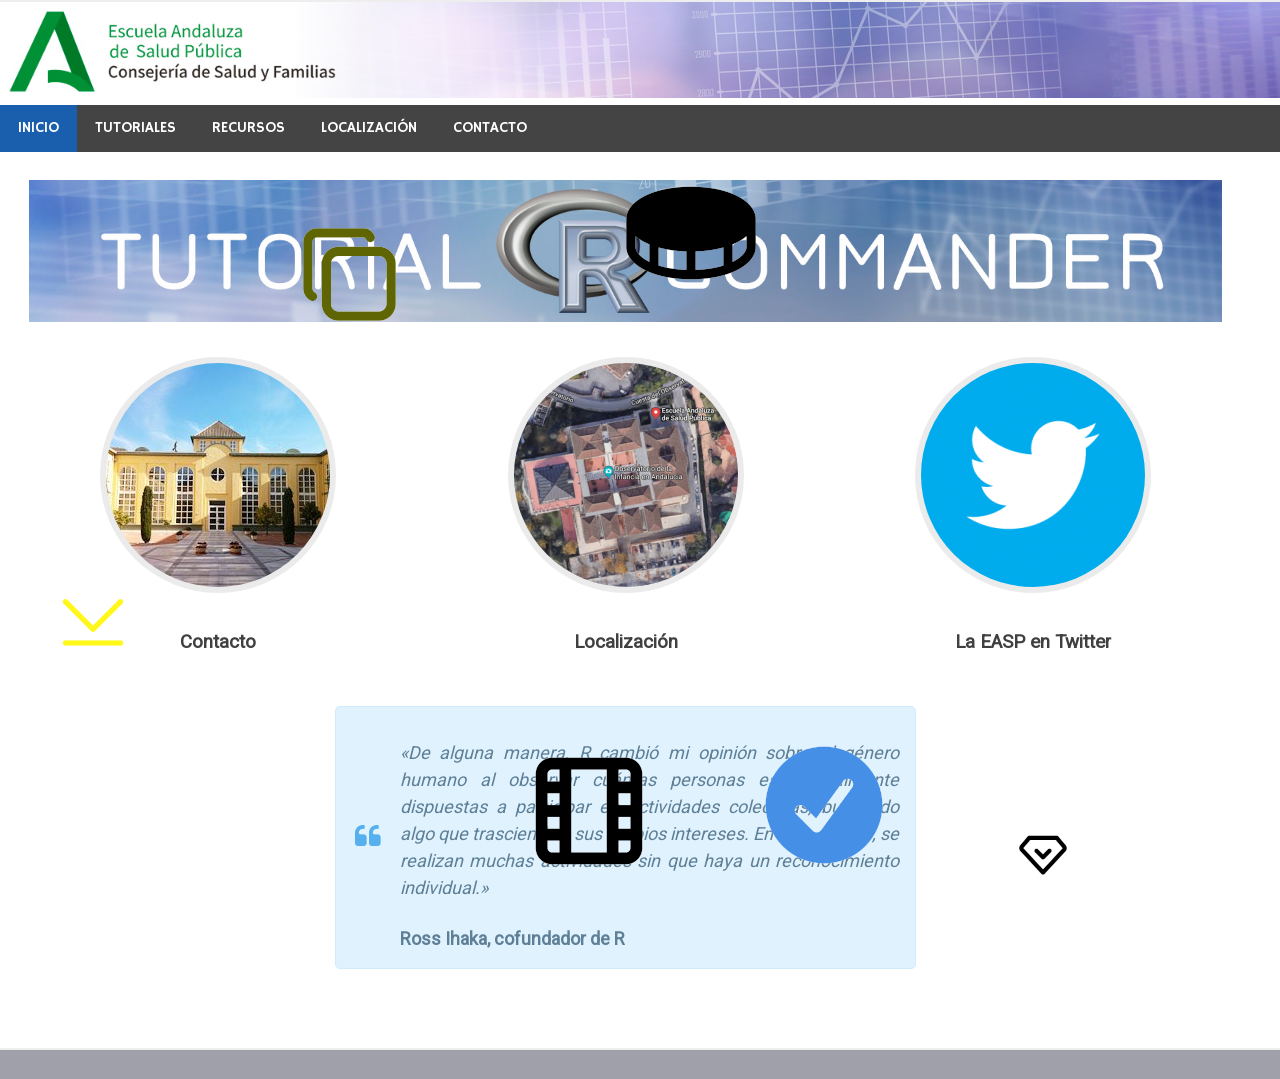  Describe the element at coordinates (691, 233) in the screenshot. I see `view your coin balance or currency` at that location.